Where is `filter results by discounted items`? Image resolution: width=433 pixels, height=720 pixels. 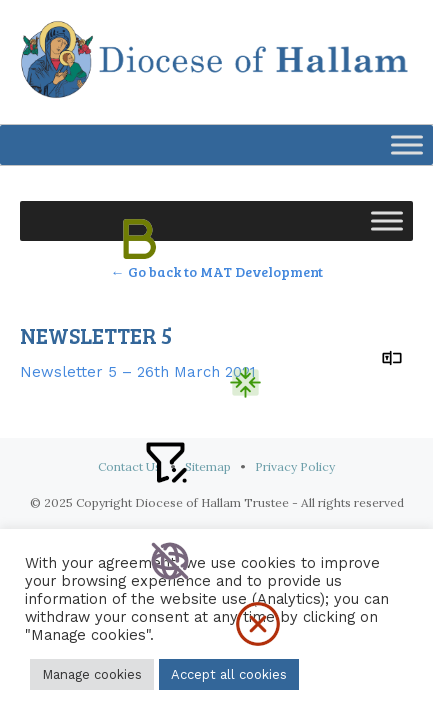 filter results by discounted items is located at coordinates (165, 461).